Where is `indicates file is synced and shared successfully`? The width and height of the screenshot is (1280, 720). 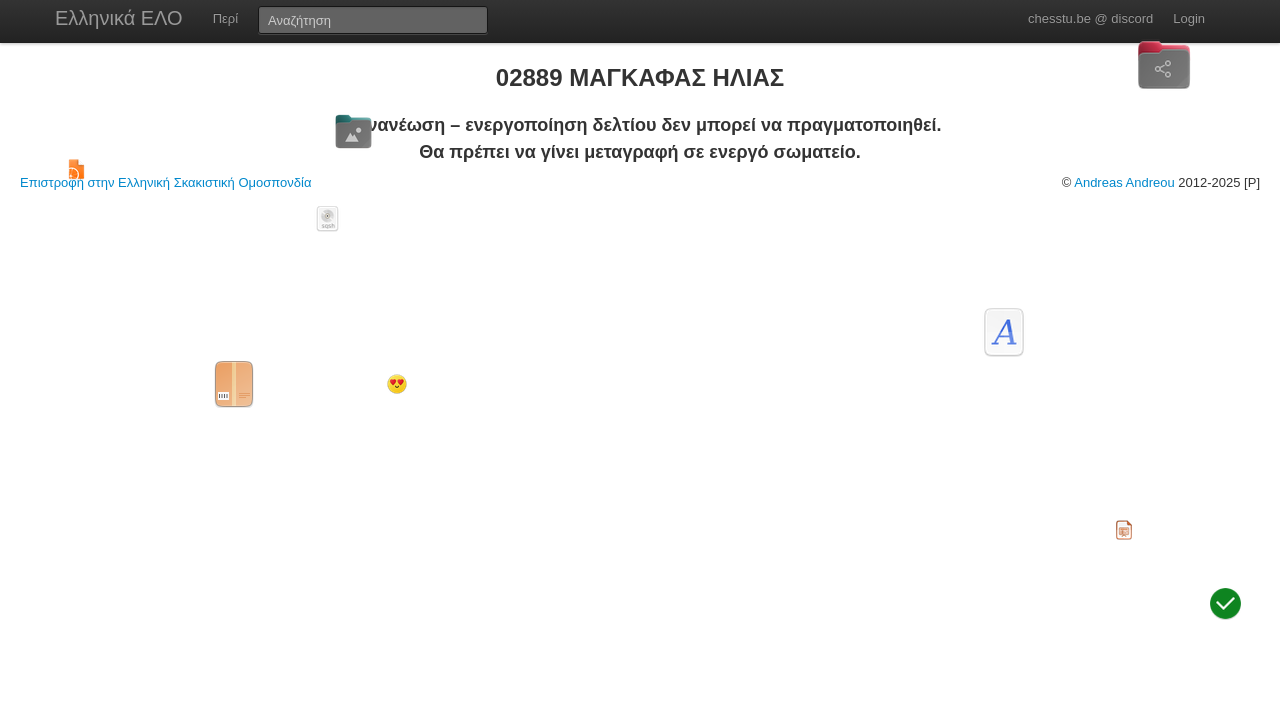 indicates file is synced and shared successfully is located at coordinates (1225, 603).